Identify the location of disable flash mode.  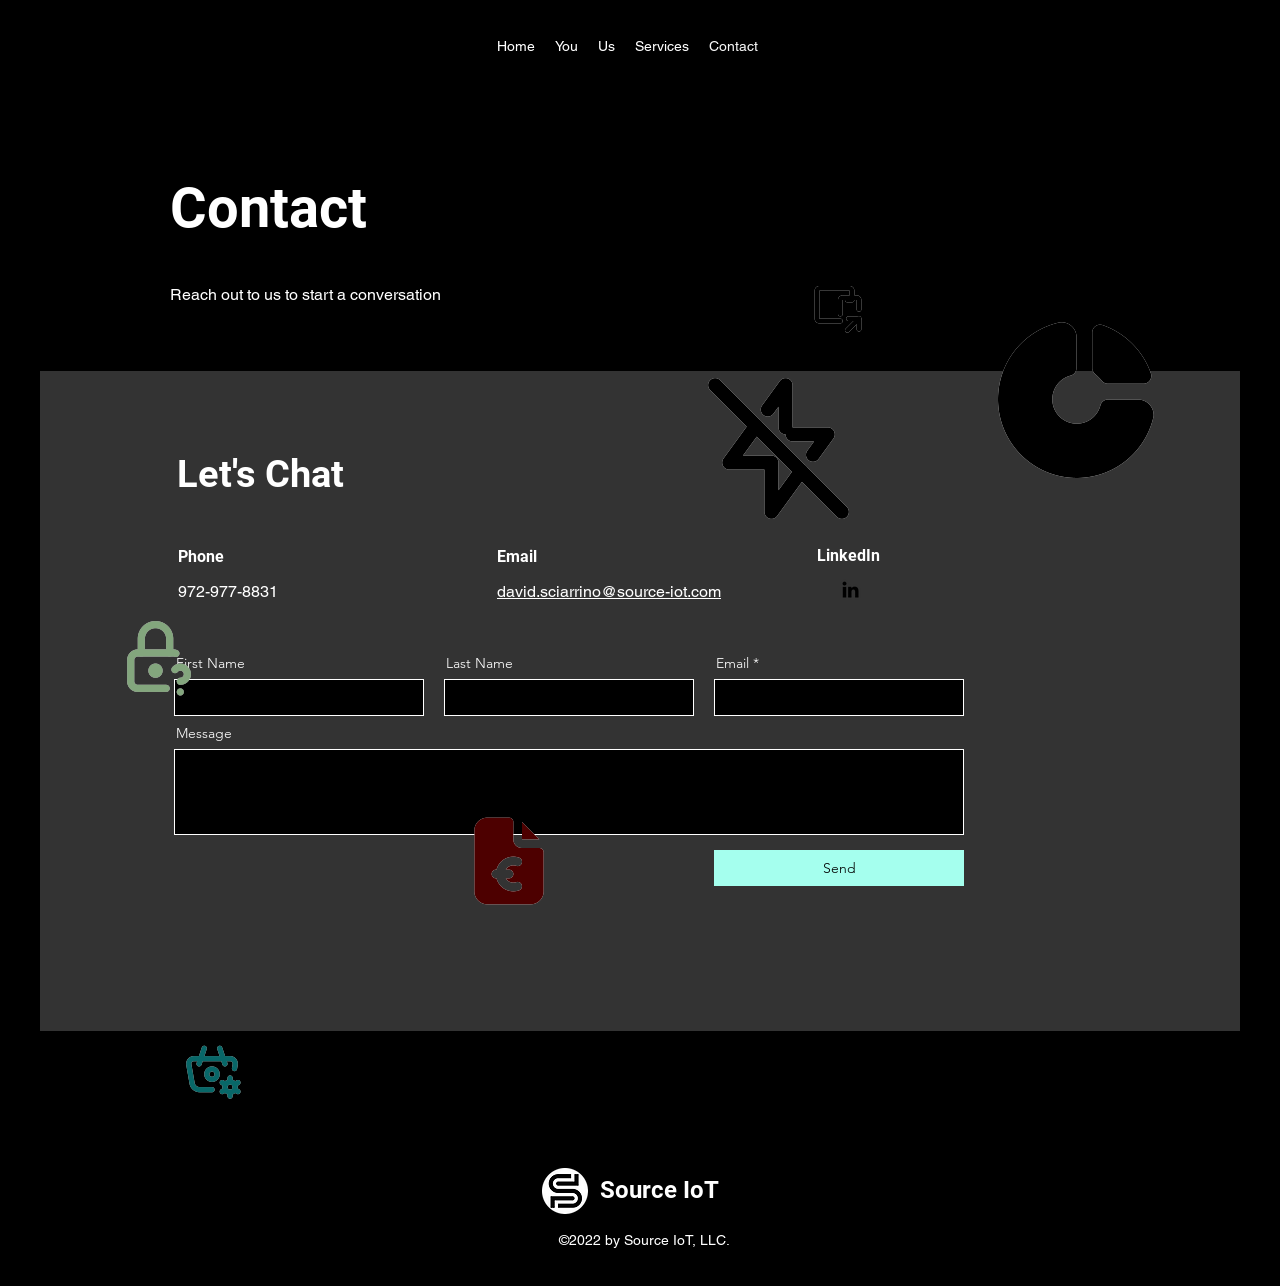
(778, 448).